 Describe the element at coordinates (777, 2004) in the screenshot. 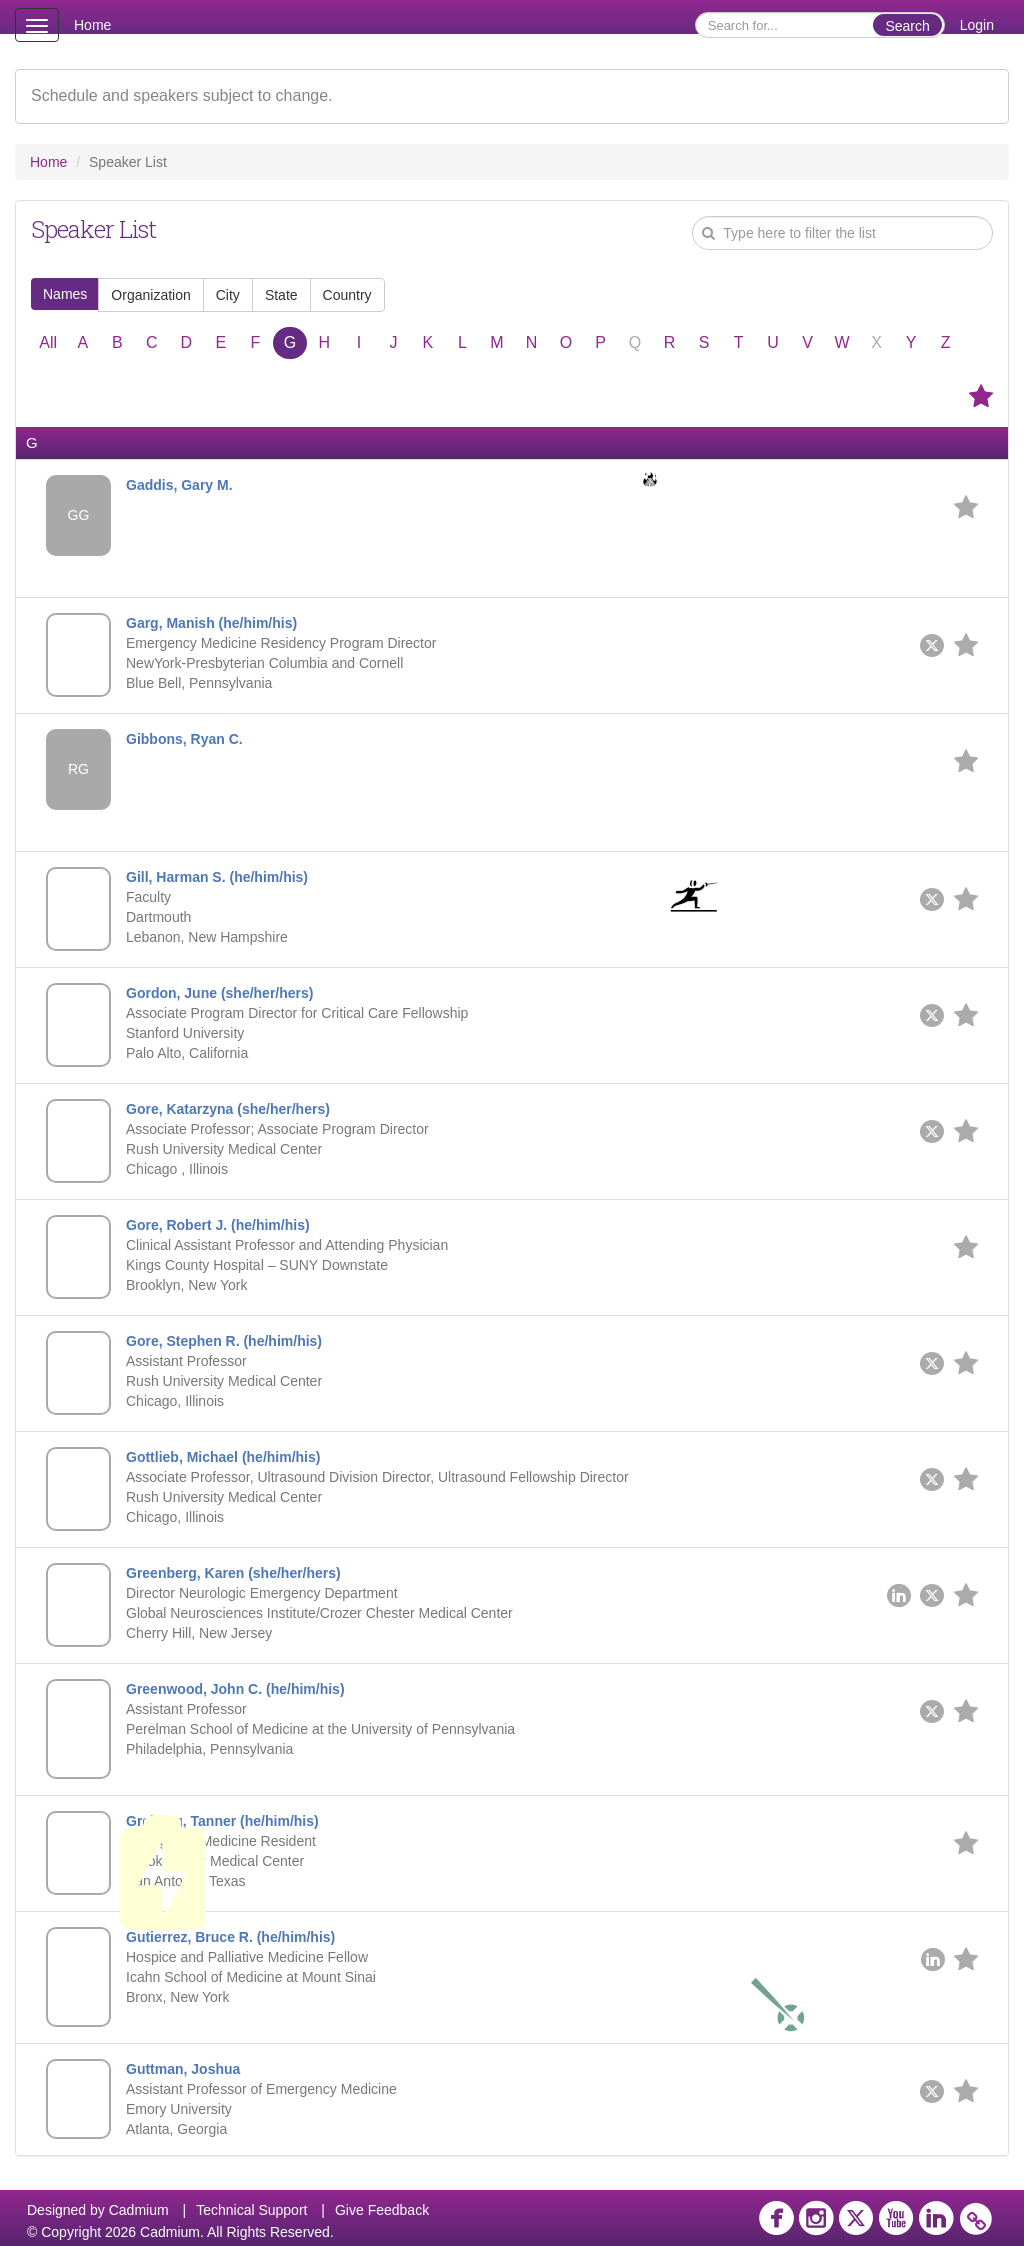

I see `activate laser targeting mode` at that location.